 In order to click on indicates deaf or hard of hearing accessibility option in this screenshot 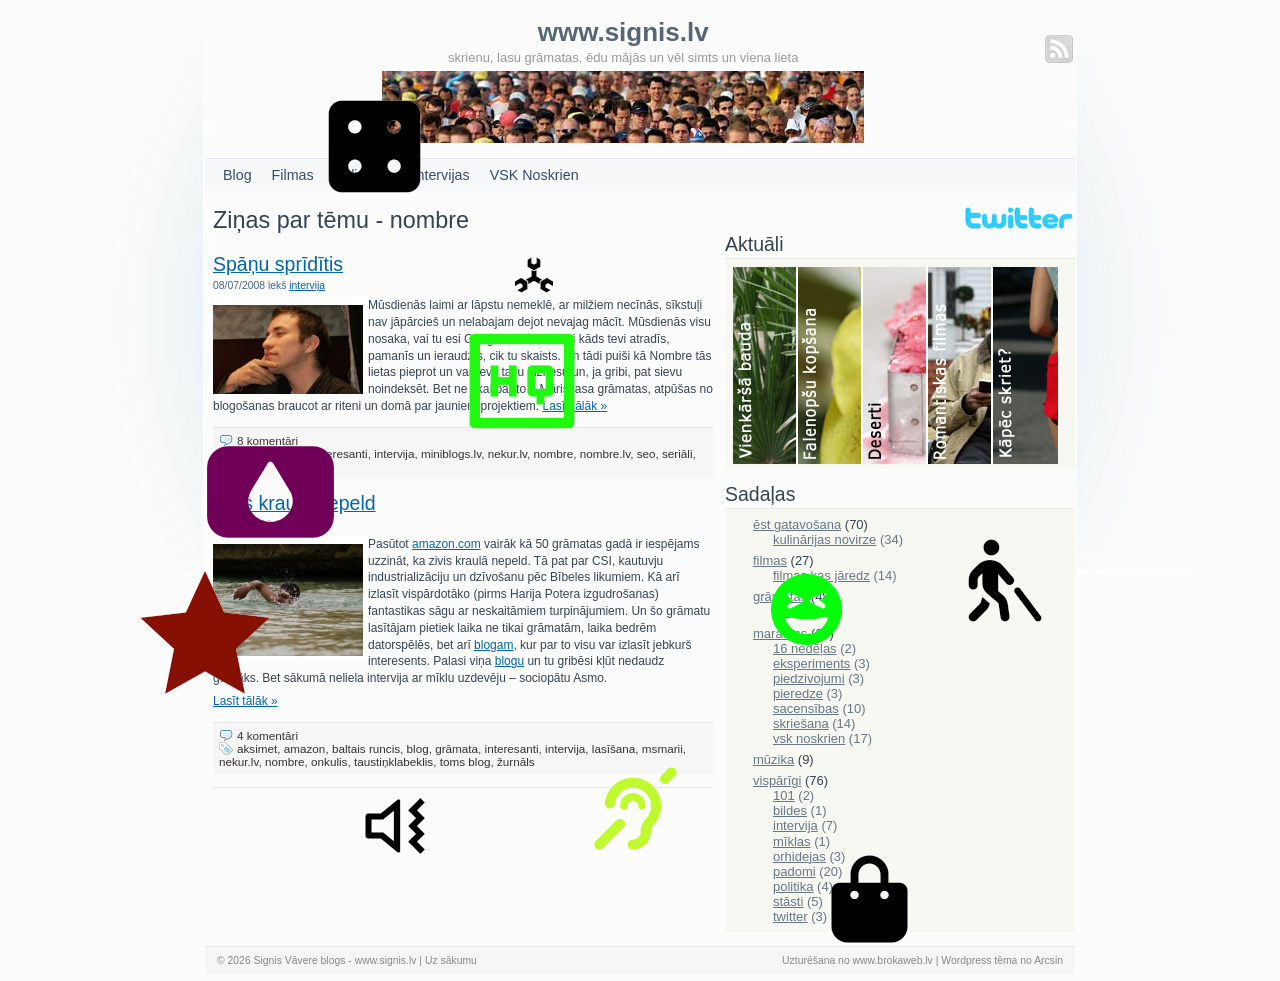, I will do `click(635, 808)`.